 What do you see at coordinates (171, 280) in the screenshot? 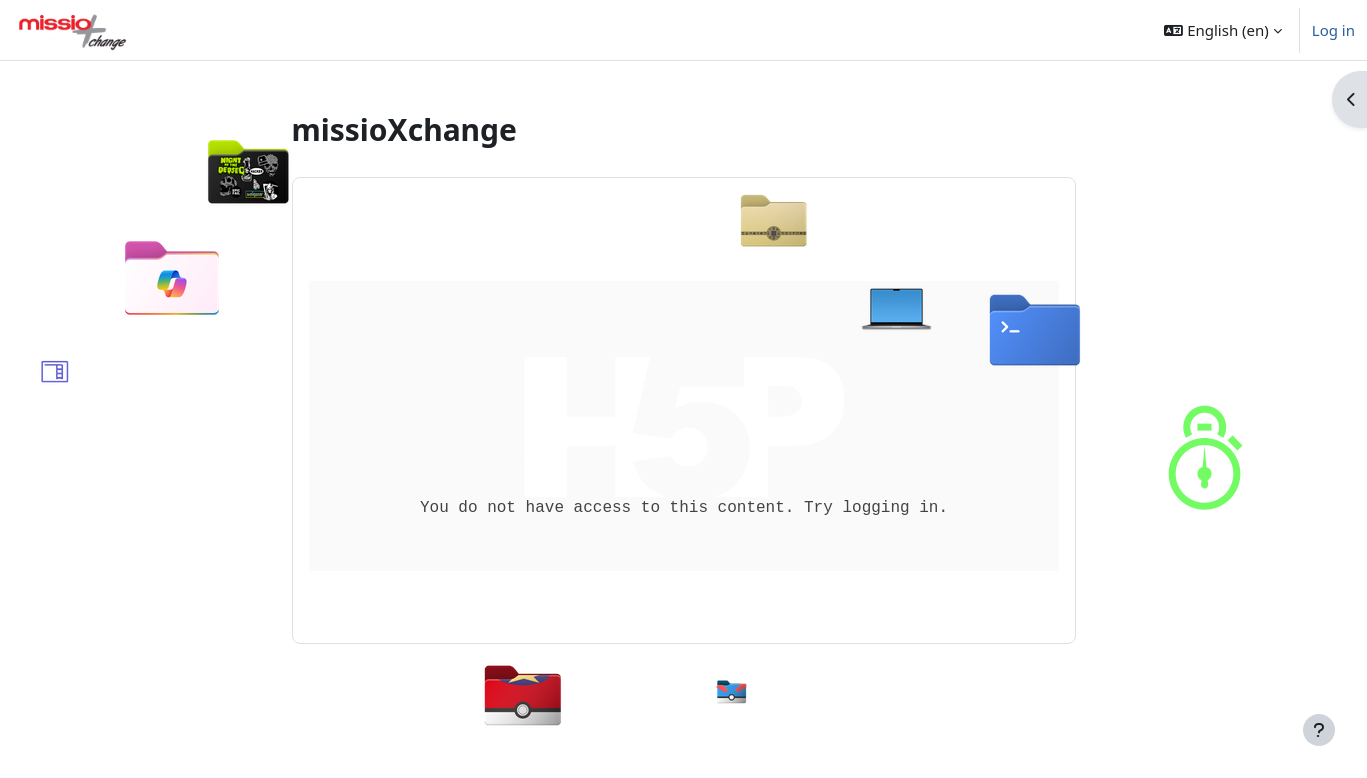
I see `open folder containing microsoft copilot 365 files` at bounding box center [171, 280].